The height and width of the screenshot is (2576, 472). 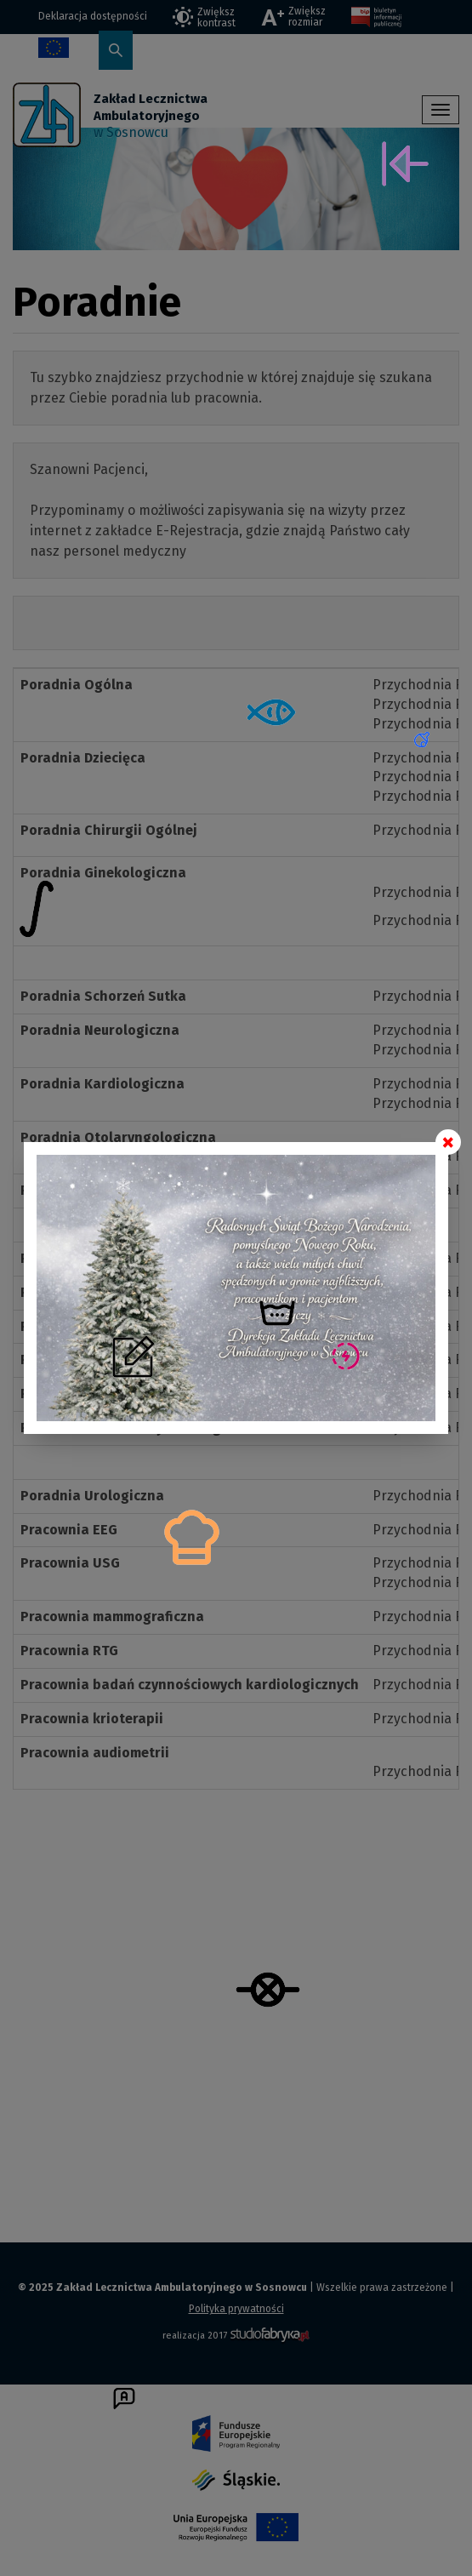 What do you see at coordinates (345, 1356) in the screenshot?
I see `charging in progress` at bounding box center [345, 1356].